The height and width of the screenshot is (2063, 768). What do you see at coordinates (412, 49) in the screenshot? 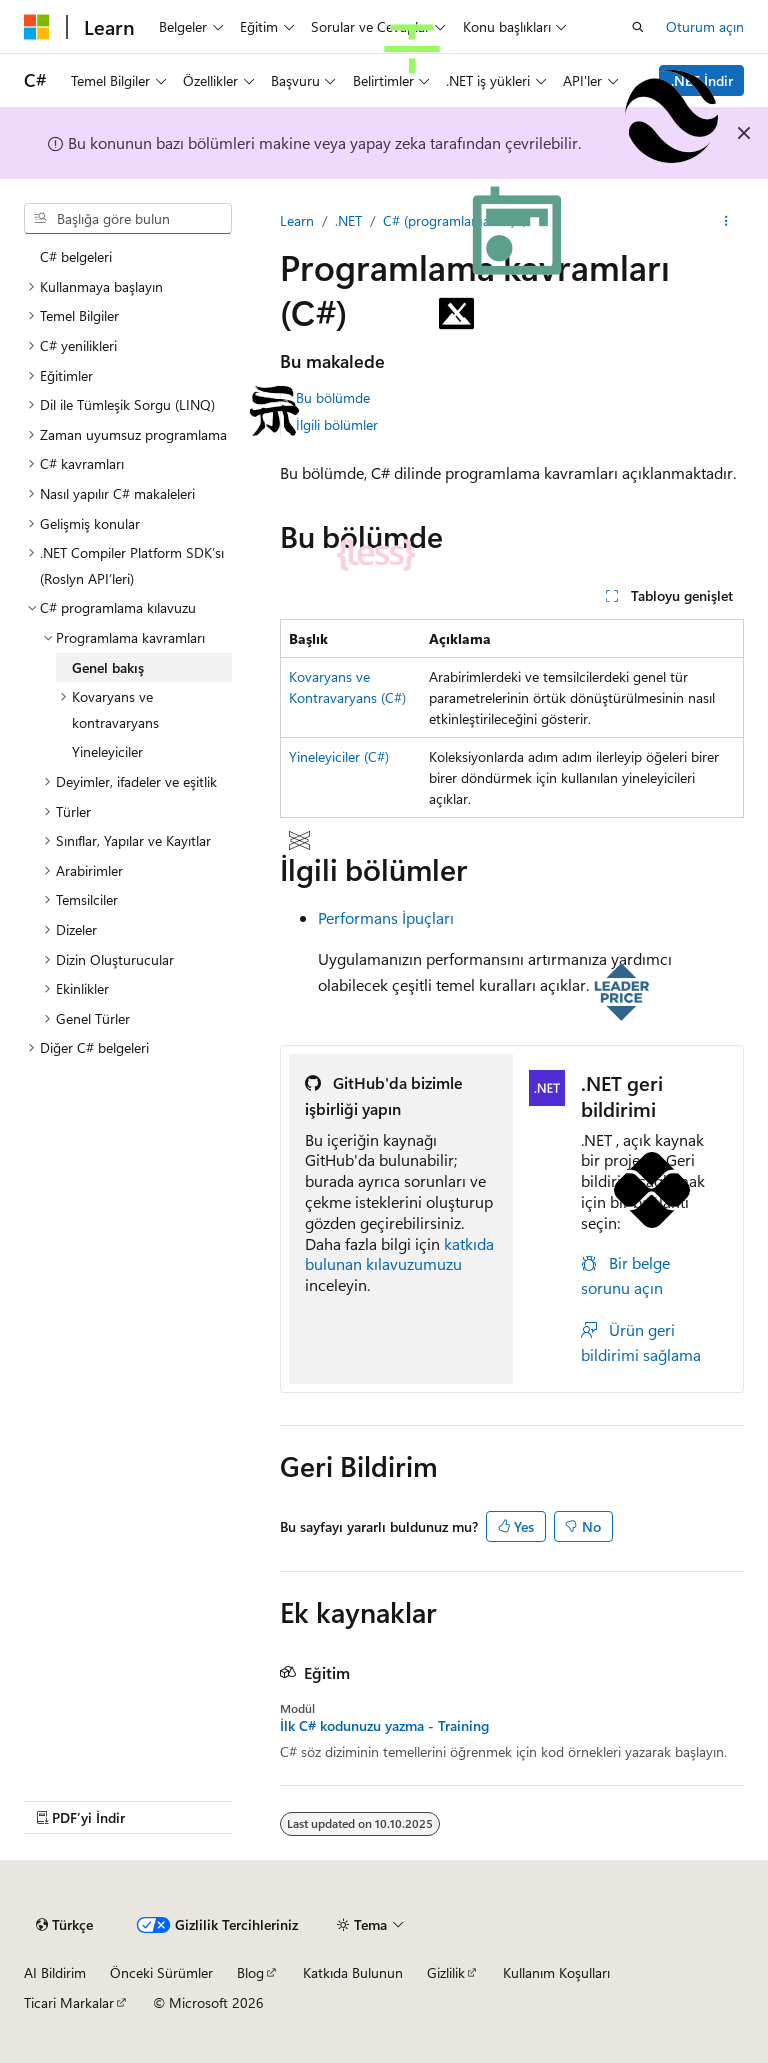
I see `apply strikethrough formatting to selected text` at bounding box center [412, 49].